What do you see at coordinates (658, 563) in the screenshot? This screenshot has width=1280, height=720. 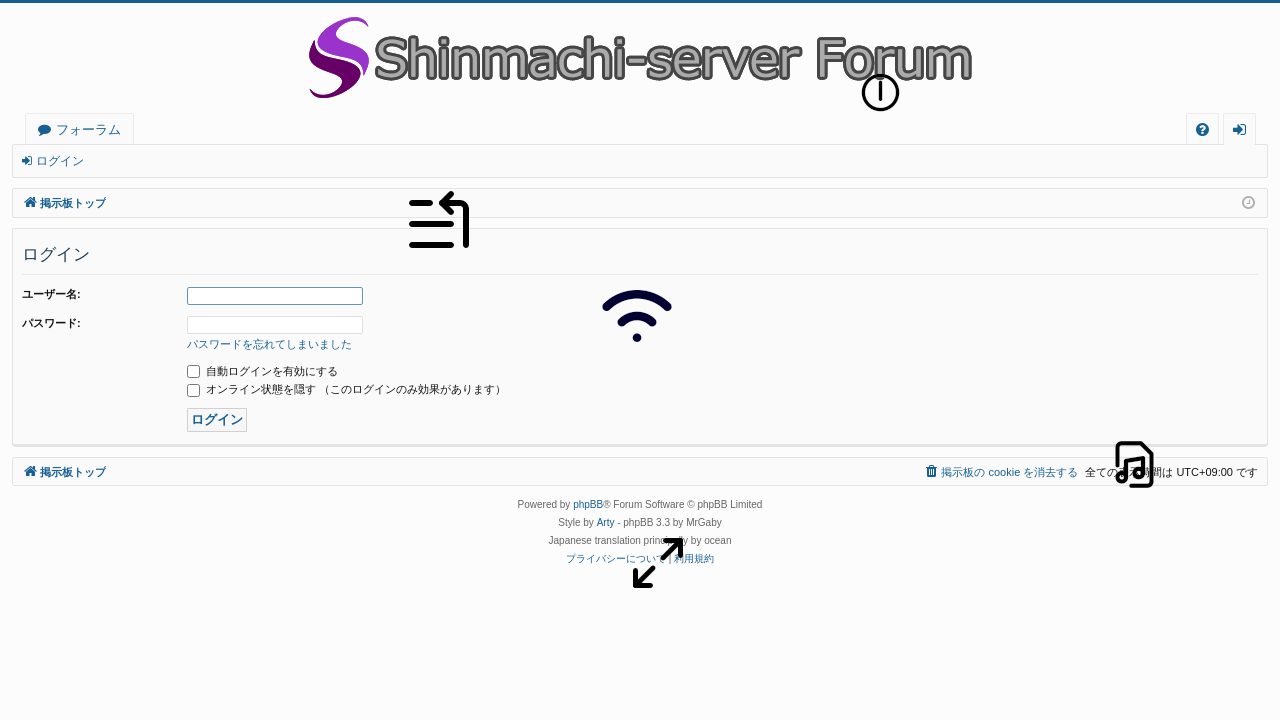 I see `expand to fullscreen mode` at bounding box center [658, 563].